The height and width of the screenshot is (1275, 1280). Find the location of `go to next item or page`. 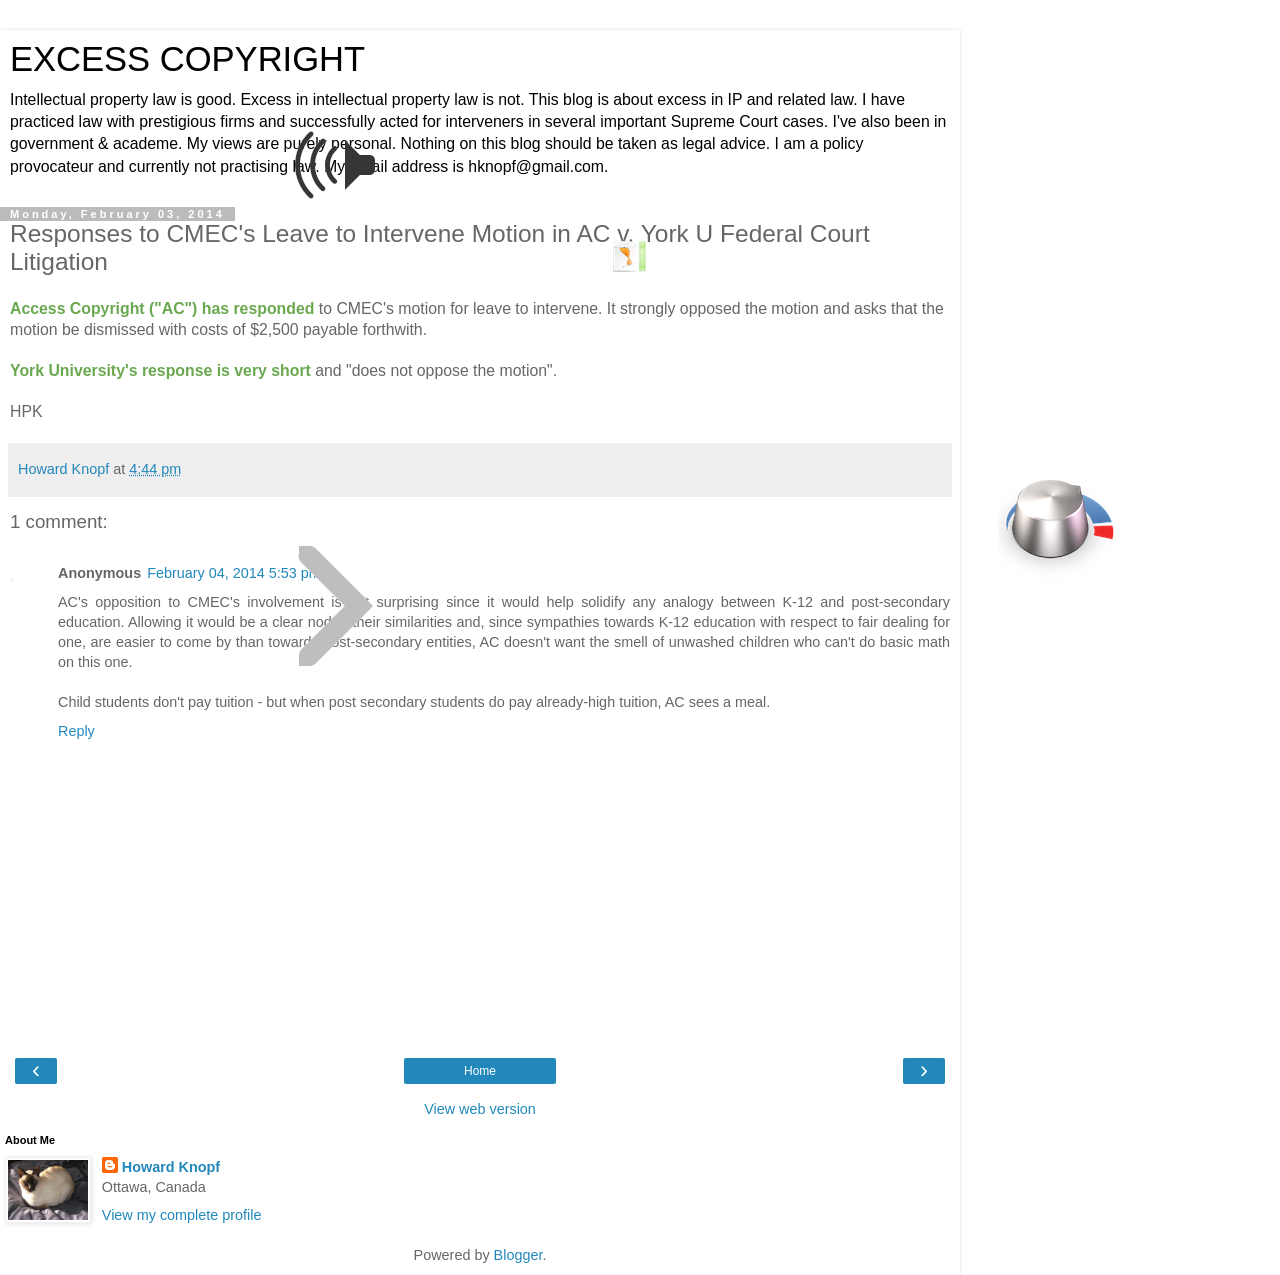

go to next item or page is located at coordinates (339, 606).